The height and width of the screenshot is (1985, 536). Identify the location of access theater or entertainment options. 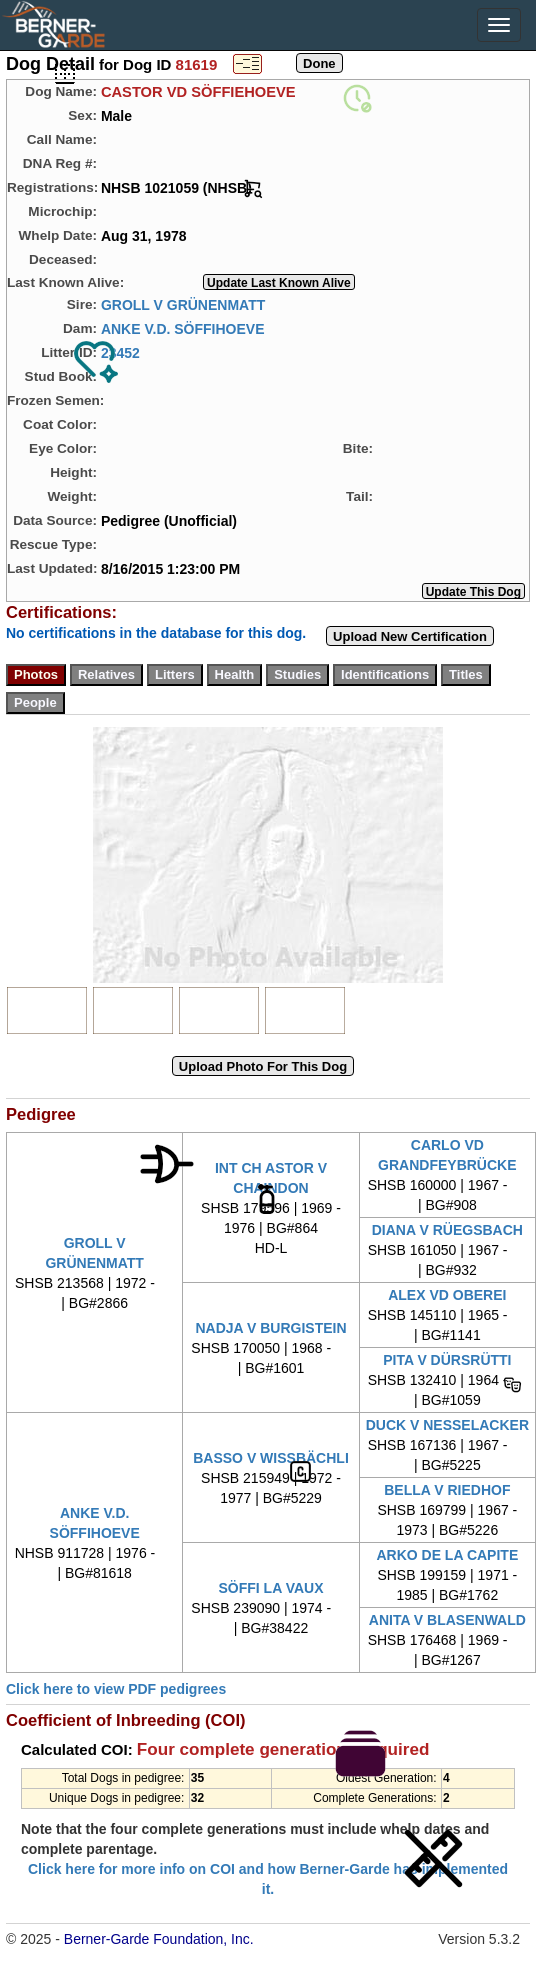
(512, 1384).